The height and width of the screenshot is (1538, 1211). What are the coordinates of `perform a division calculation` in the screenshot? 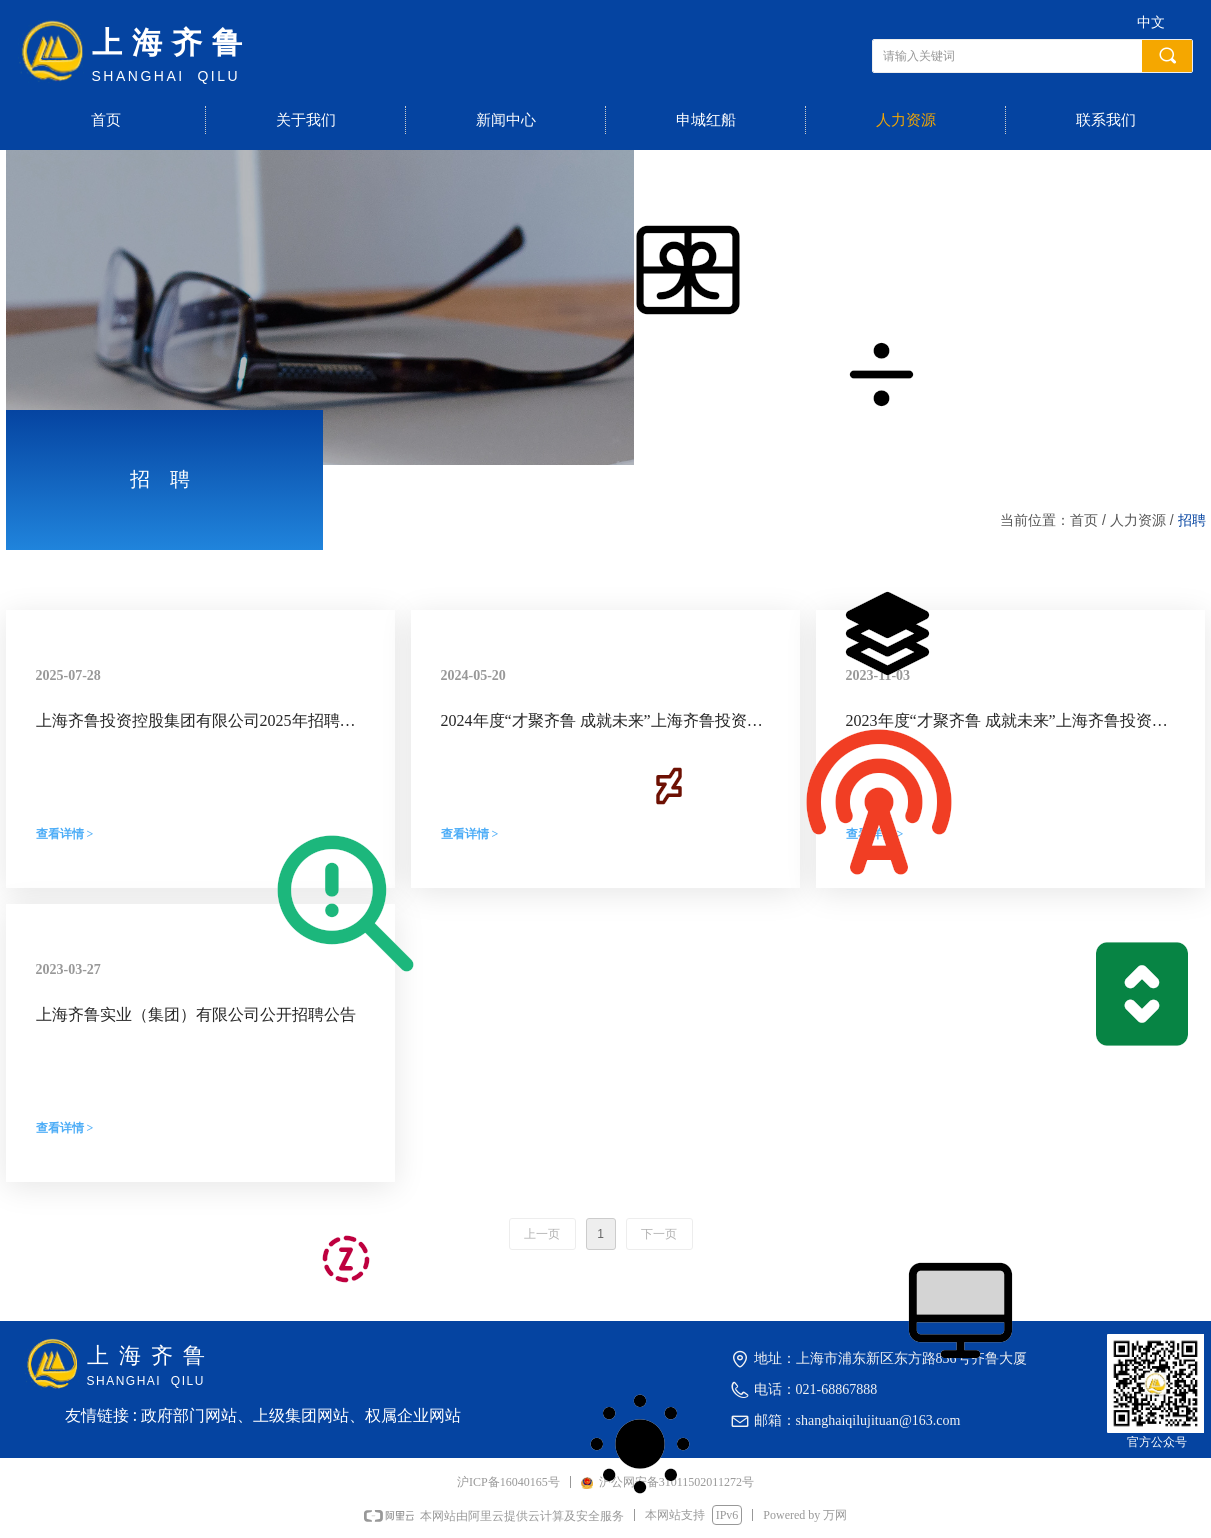 It's located at (881, 374).